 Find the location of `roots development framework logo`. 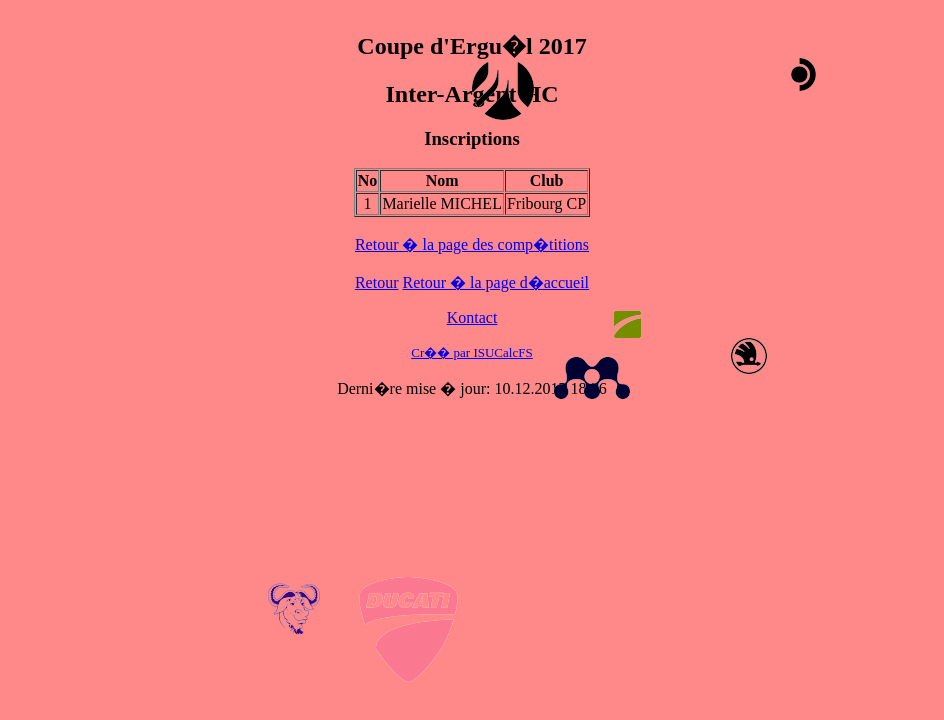

roots development framework logo is located at coordinates (503, 91).